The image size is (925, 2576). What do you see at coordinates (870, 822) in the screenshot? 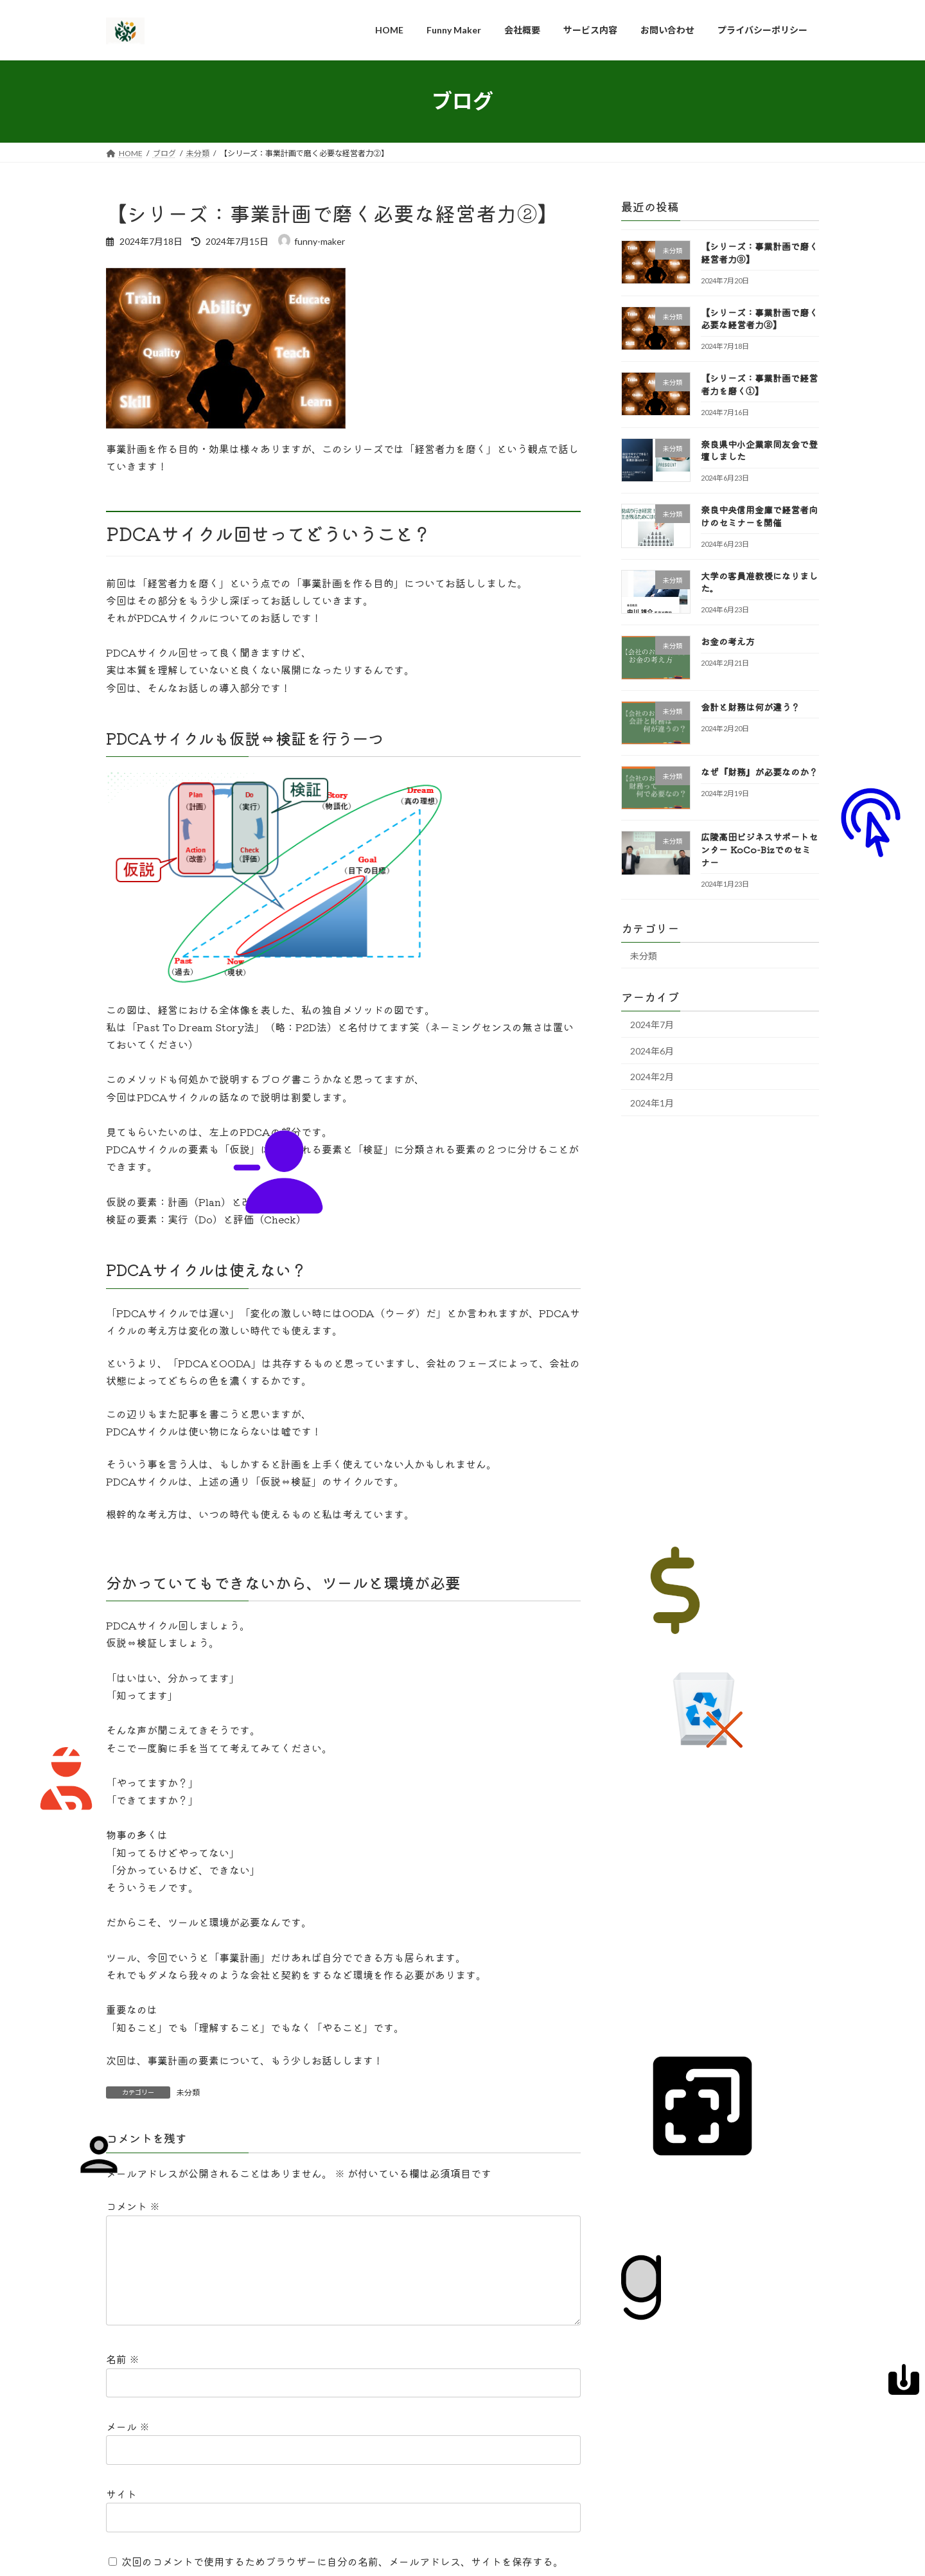
I see `tap or click interaction detected` at bounding box center [870, 822].